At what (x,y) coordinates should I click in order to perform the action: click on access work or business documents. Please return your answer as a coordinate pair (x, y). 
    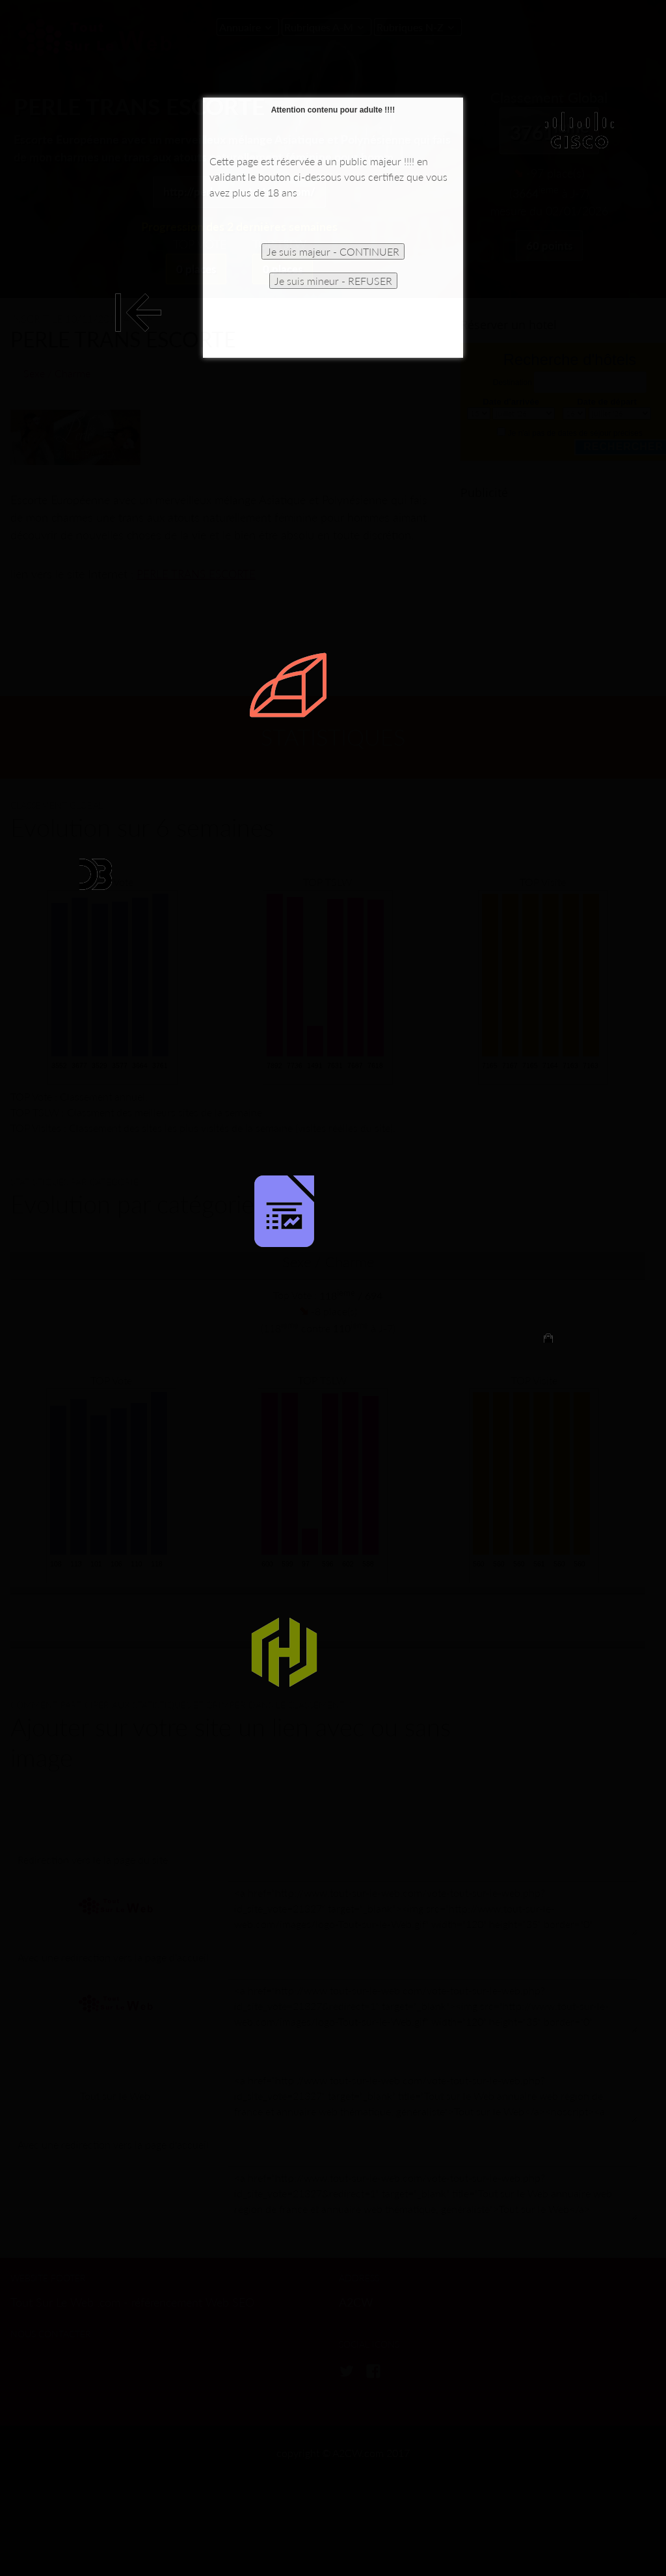
    Looking at the image, I should click on (548, 1339).